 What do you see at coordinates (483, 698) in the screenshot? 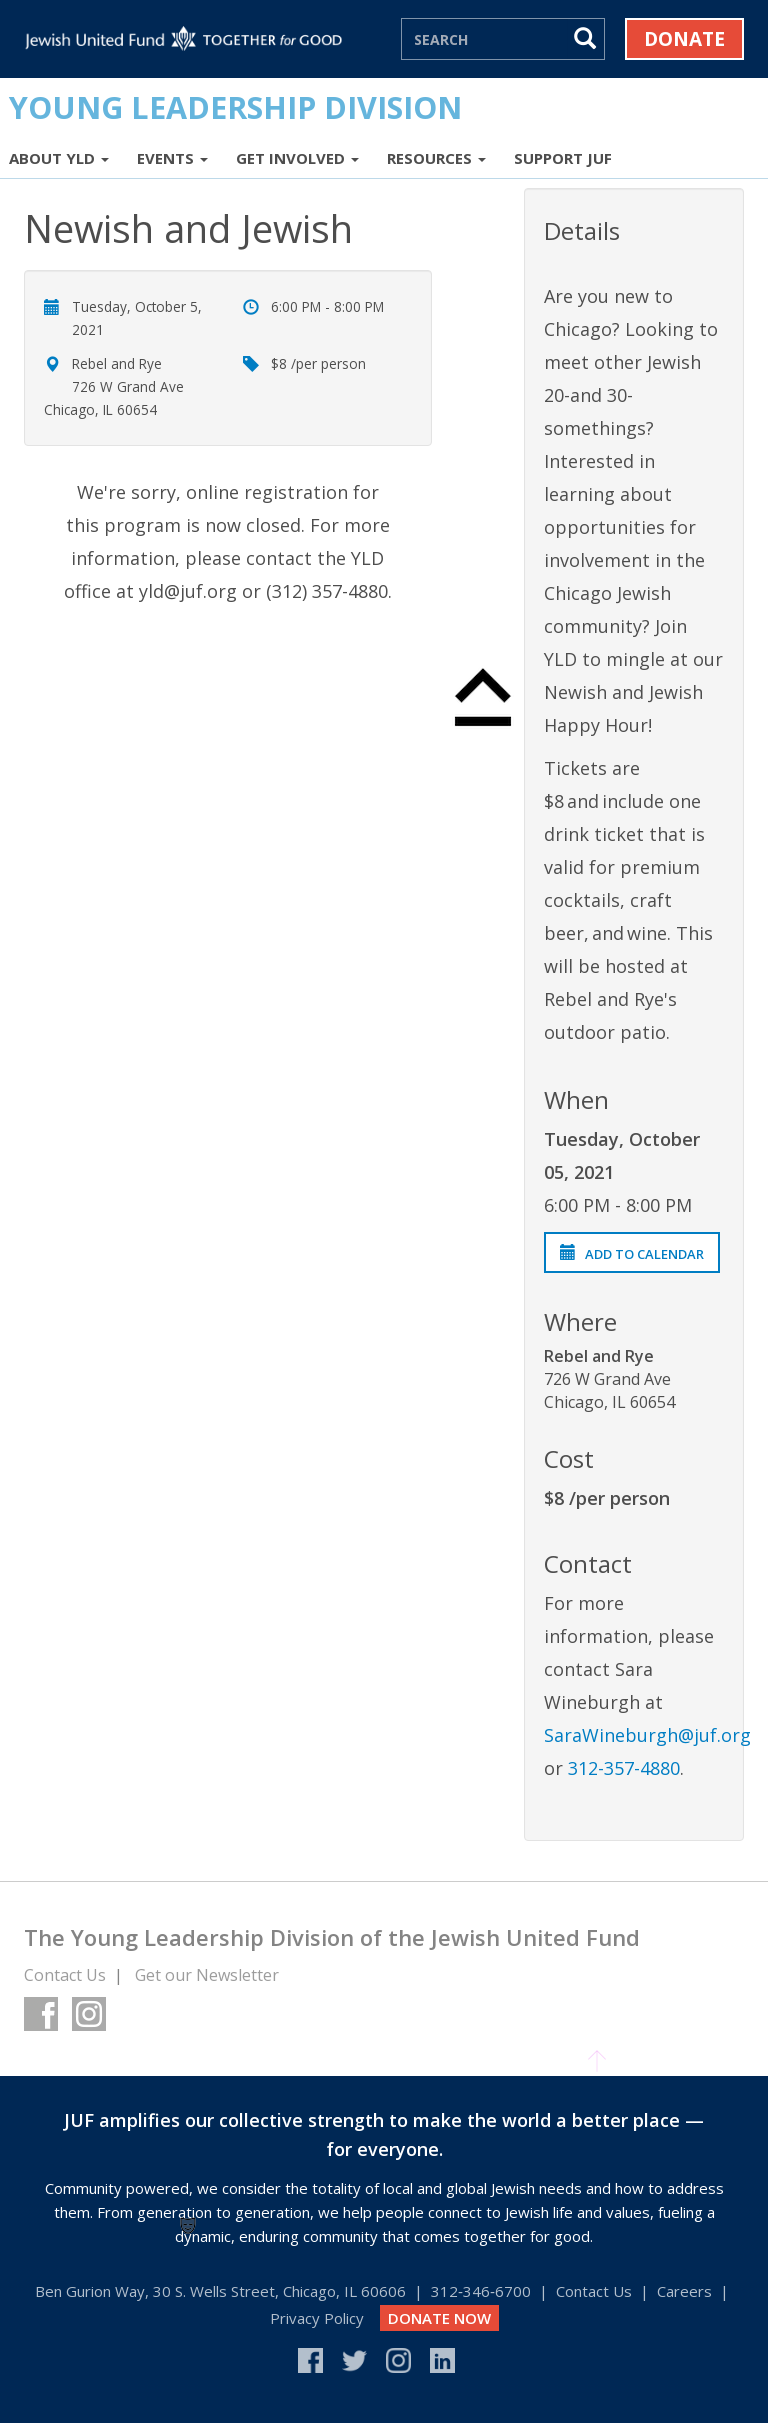
I see `indicates caps lock is enabled on the keyboard` at bounding box center [483, 698].